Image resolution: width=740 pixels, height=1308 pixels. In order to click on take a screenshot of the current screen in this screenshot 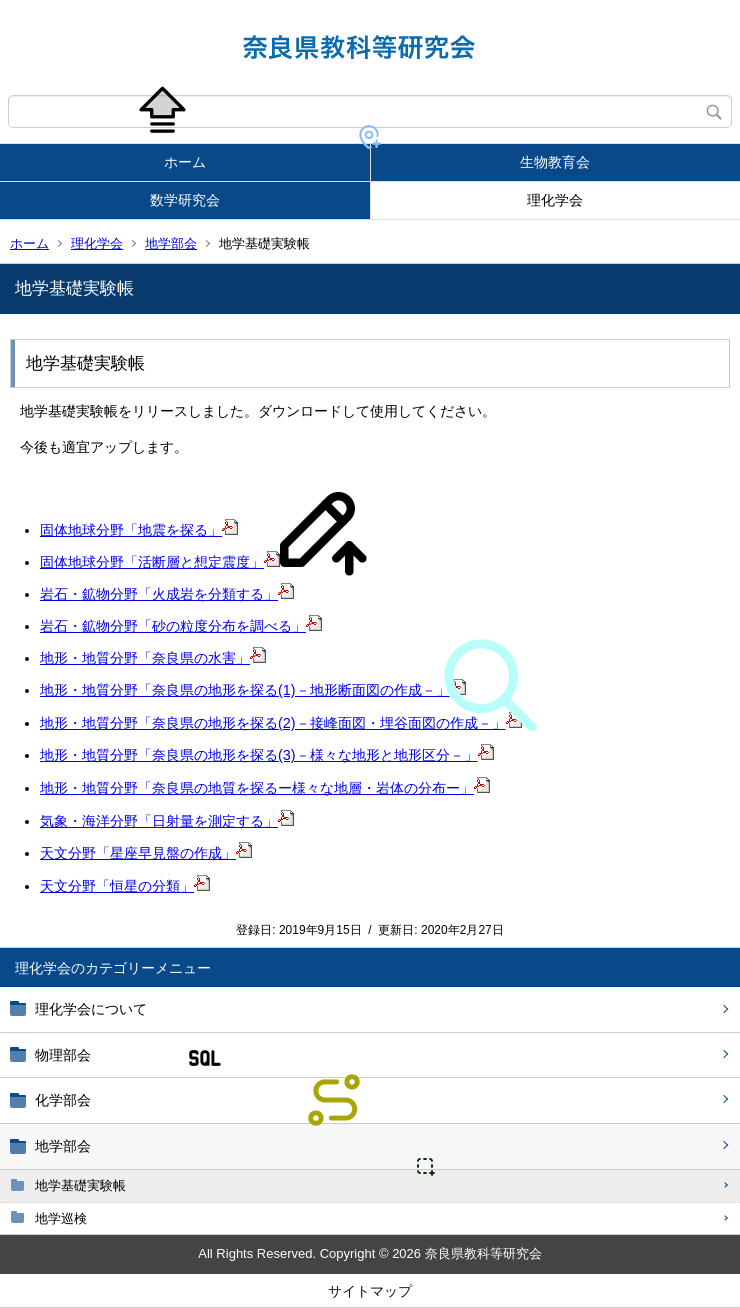, I will do `click(425, 1166)`.